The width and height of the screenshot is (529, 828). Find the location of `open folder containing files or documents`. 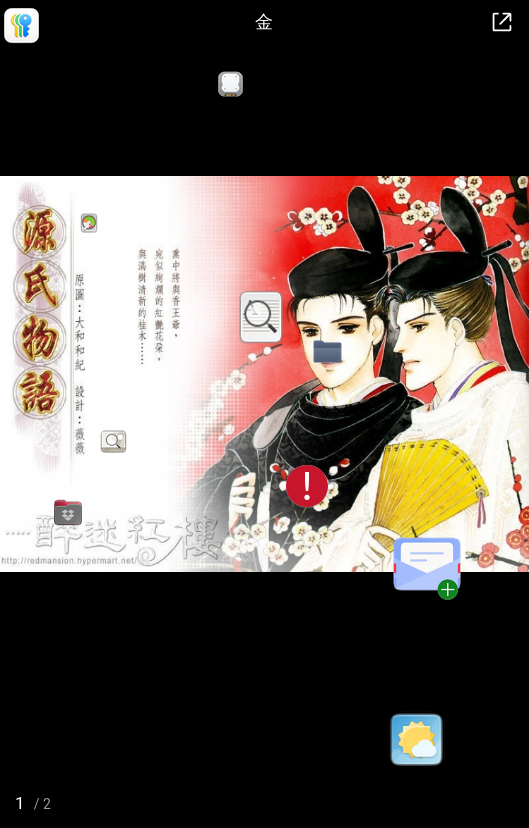

open folder containing files or documents is located at coordinates (327, 351).